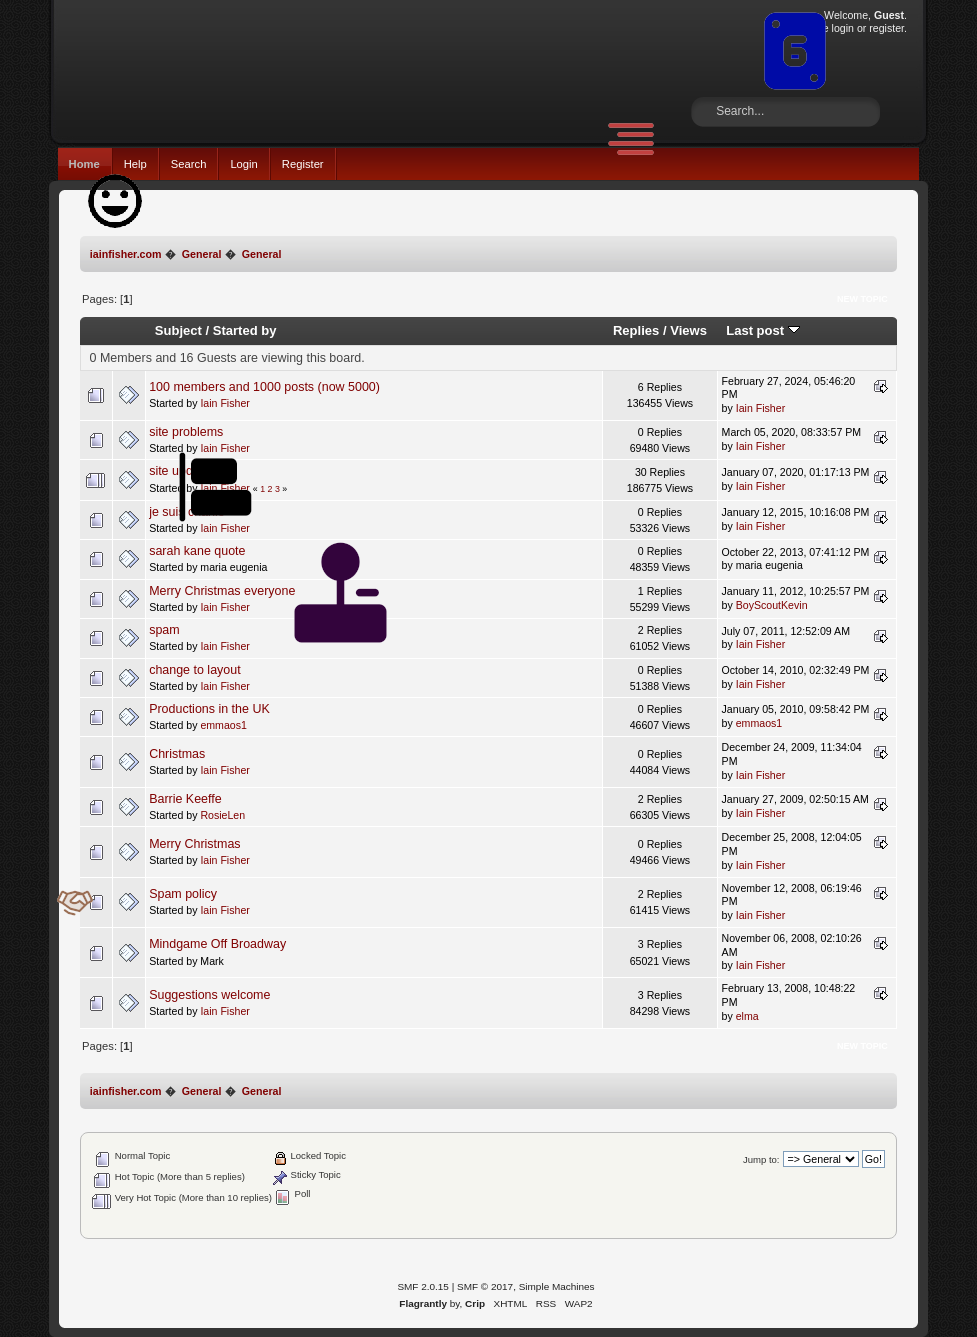 The width and height of the screenshot is (977, 1337). I want to click on a six of any suit in a card game, so click(795, 51).